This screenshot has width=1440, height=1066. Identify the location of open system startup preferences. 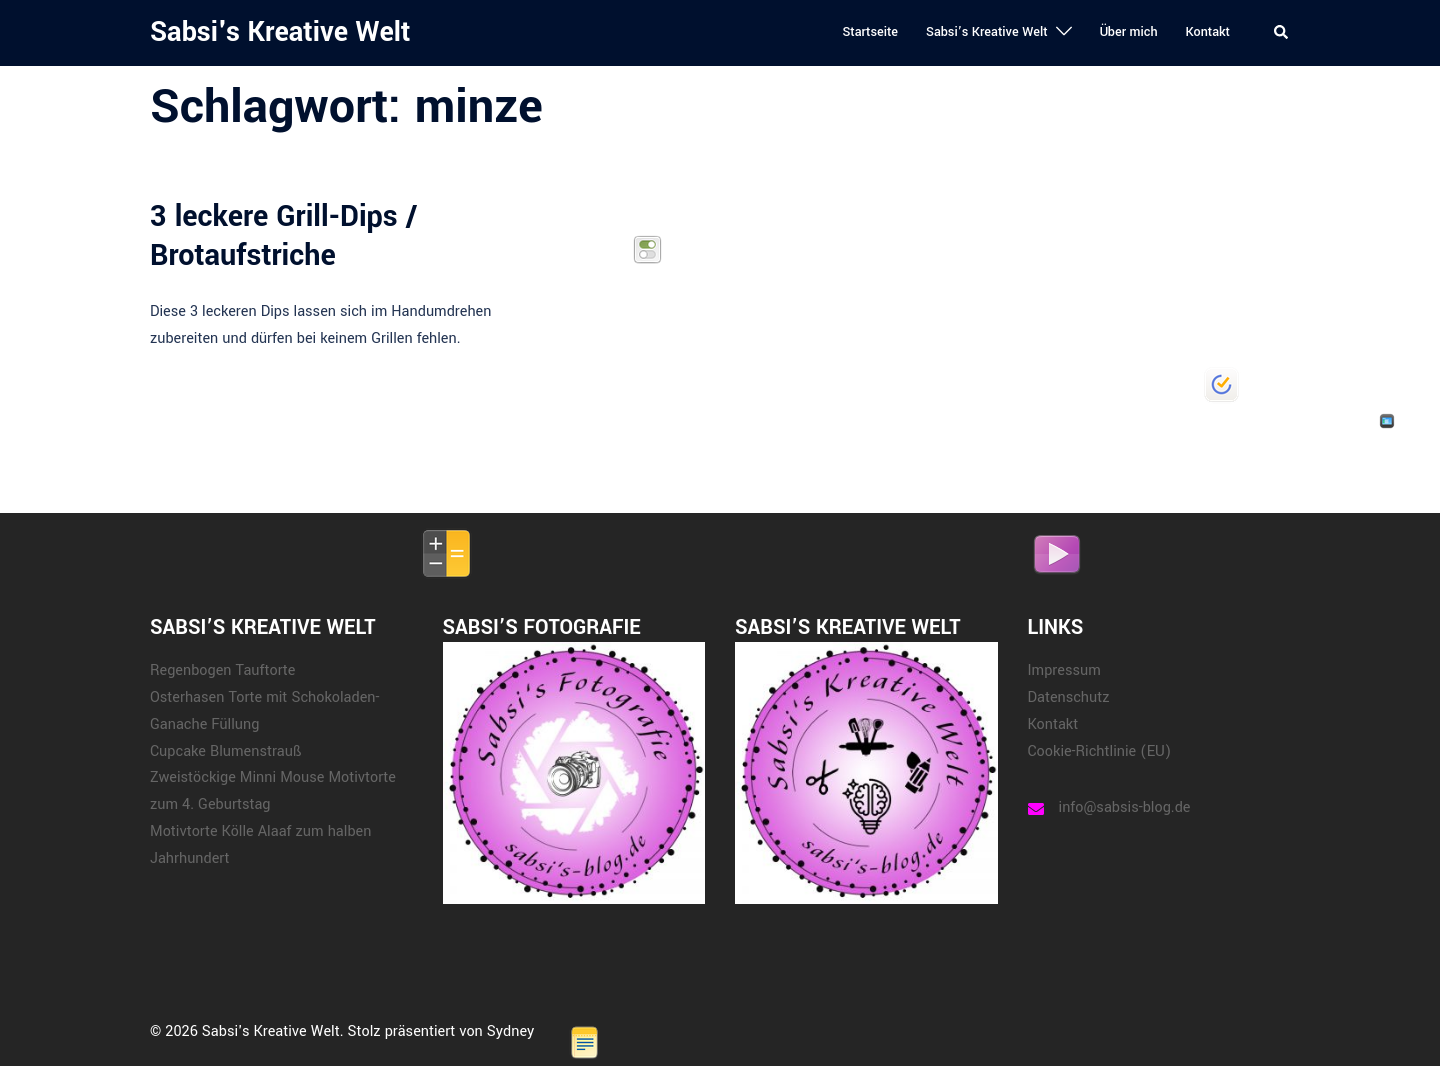
(1387, 421).